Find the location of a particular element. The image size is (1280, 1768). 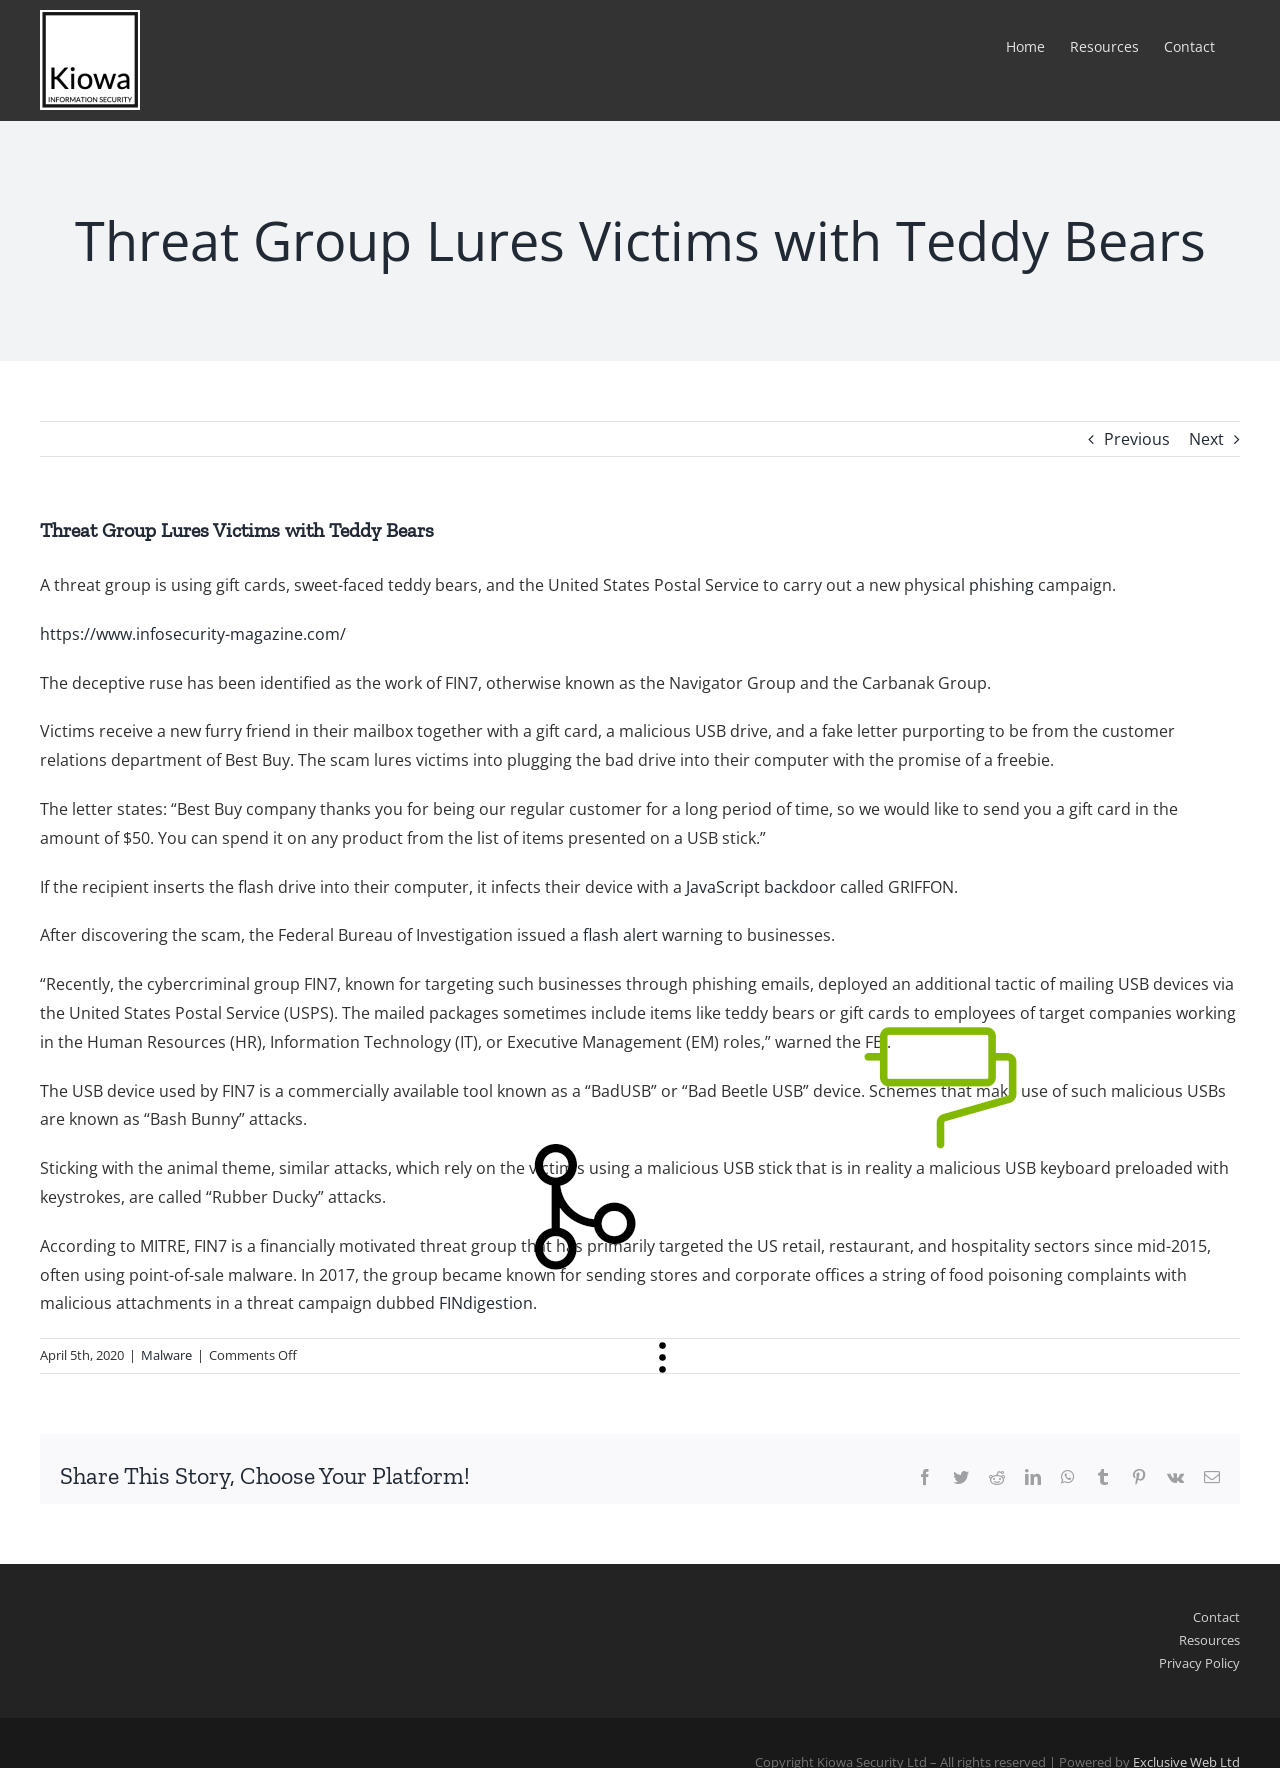

merge branches in version control is located at coordinates (585, 1211).